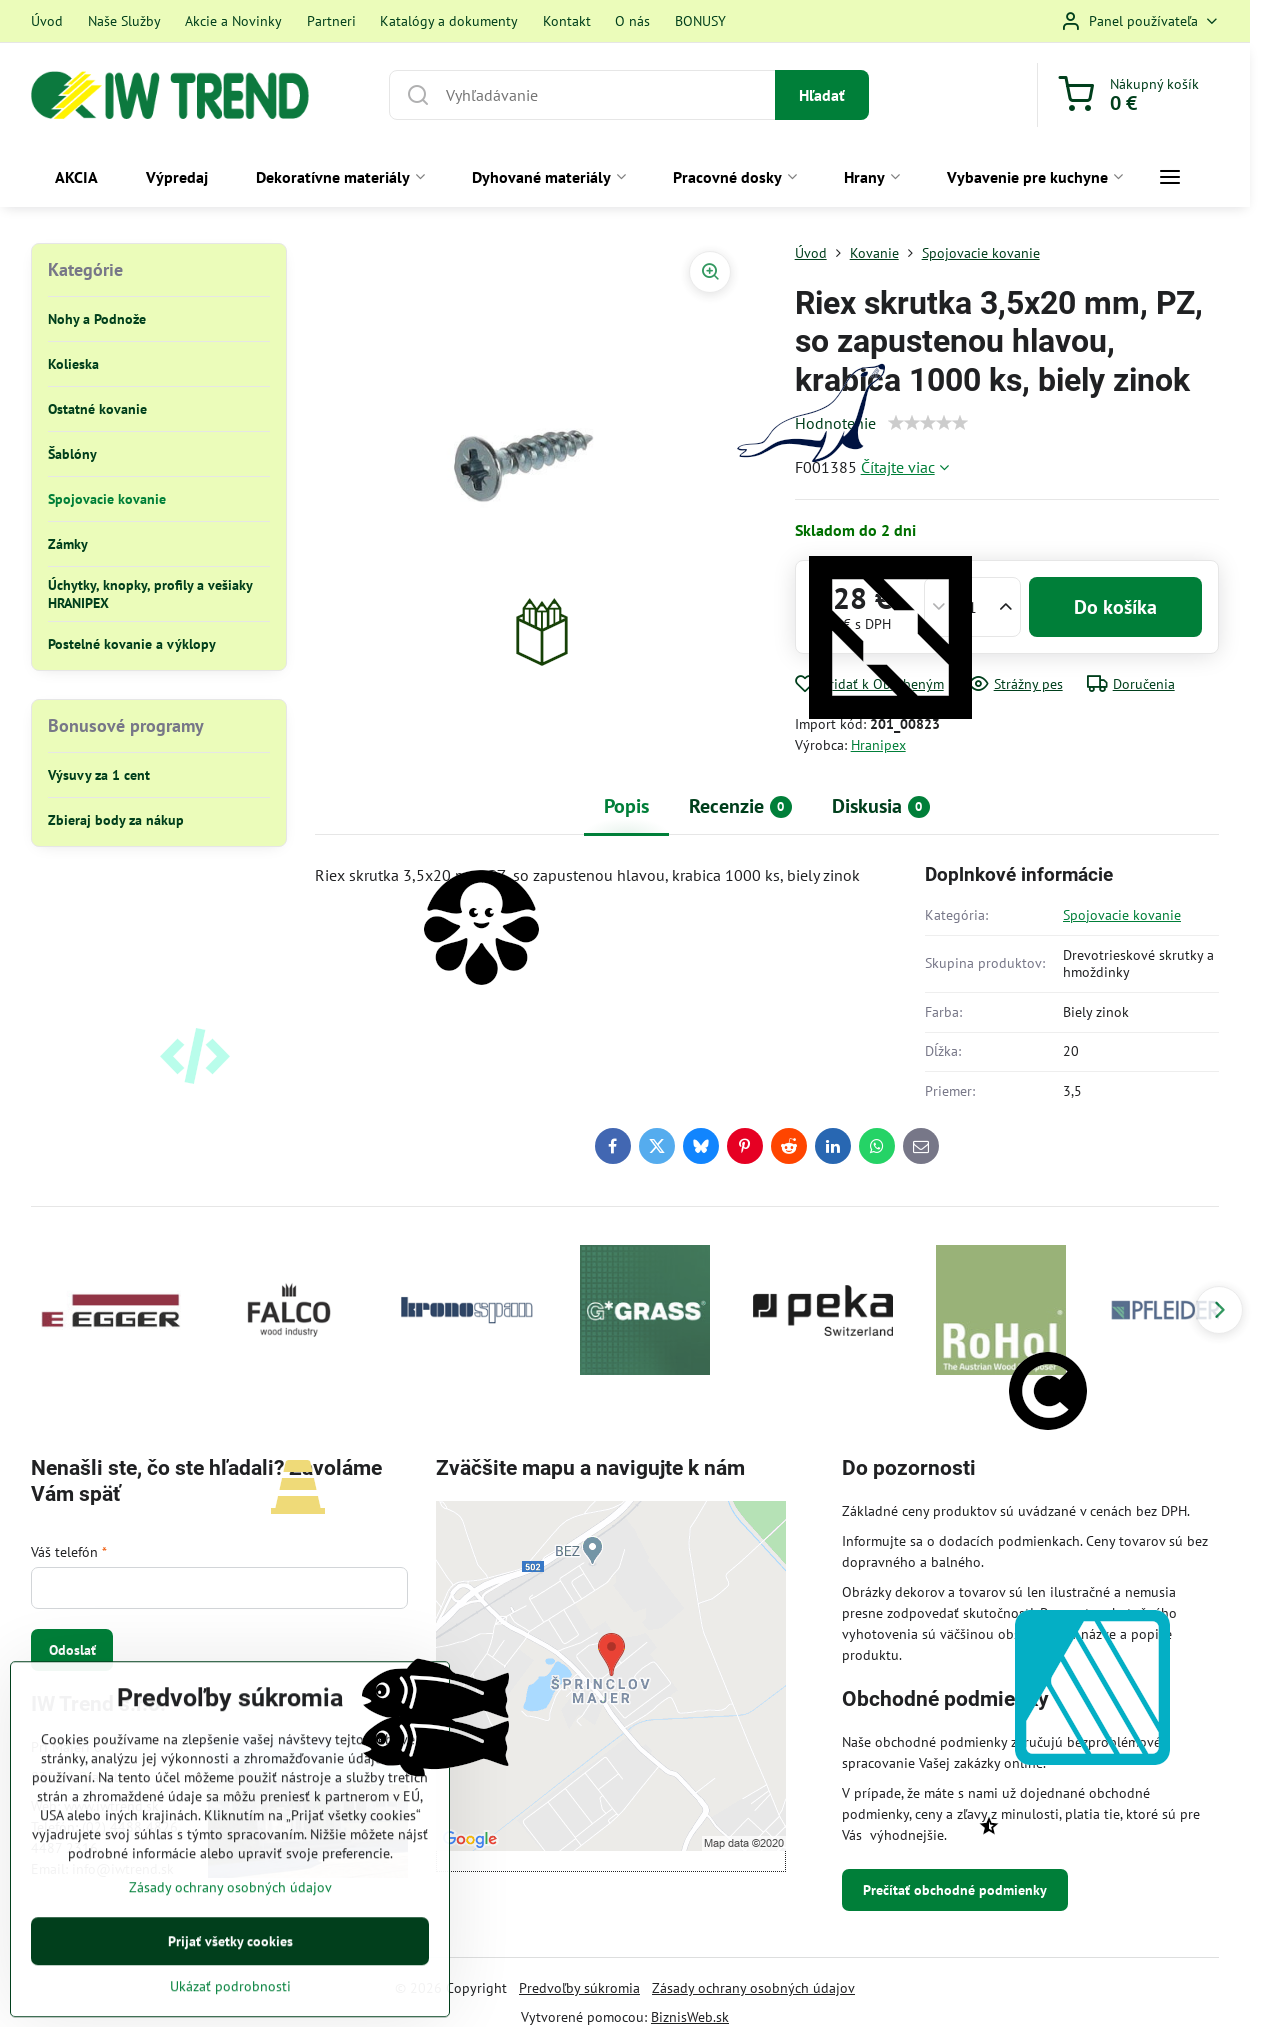 This screenshot has height=2027, width=1265. I want to click on Cloudera company logo, so click(1048, 1391).